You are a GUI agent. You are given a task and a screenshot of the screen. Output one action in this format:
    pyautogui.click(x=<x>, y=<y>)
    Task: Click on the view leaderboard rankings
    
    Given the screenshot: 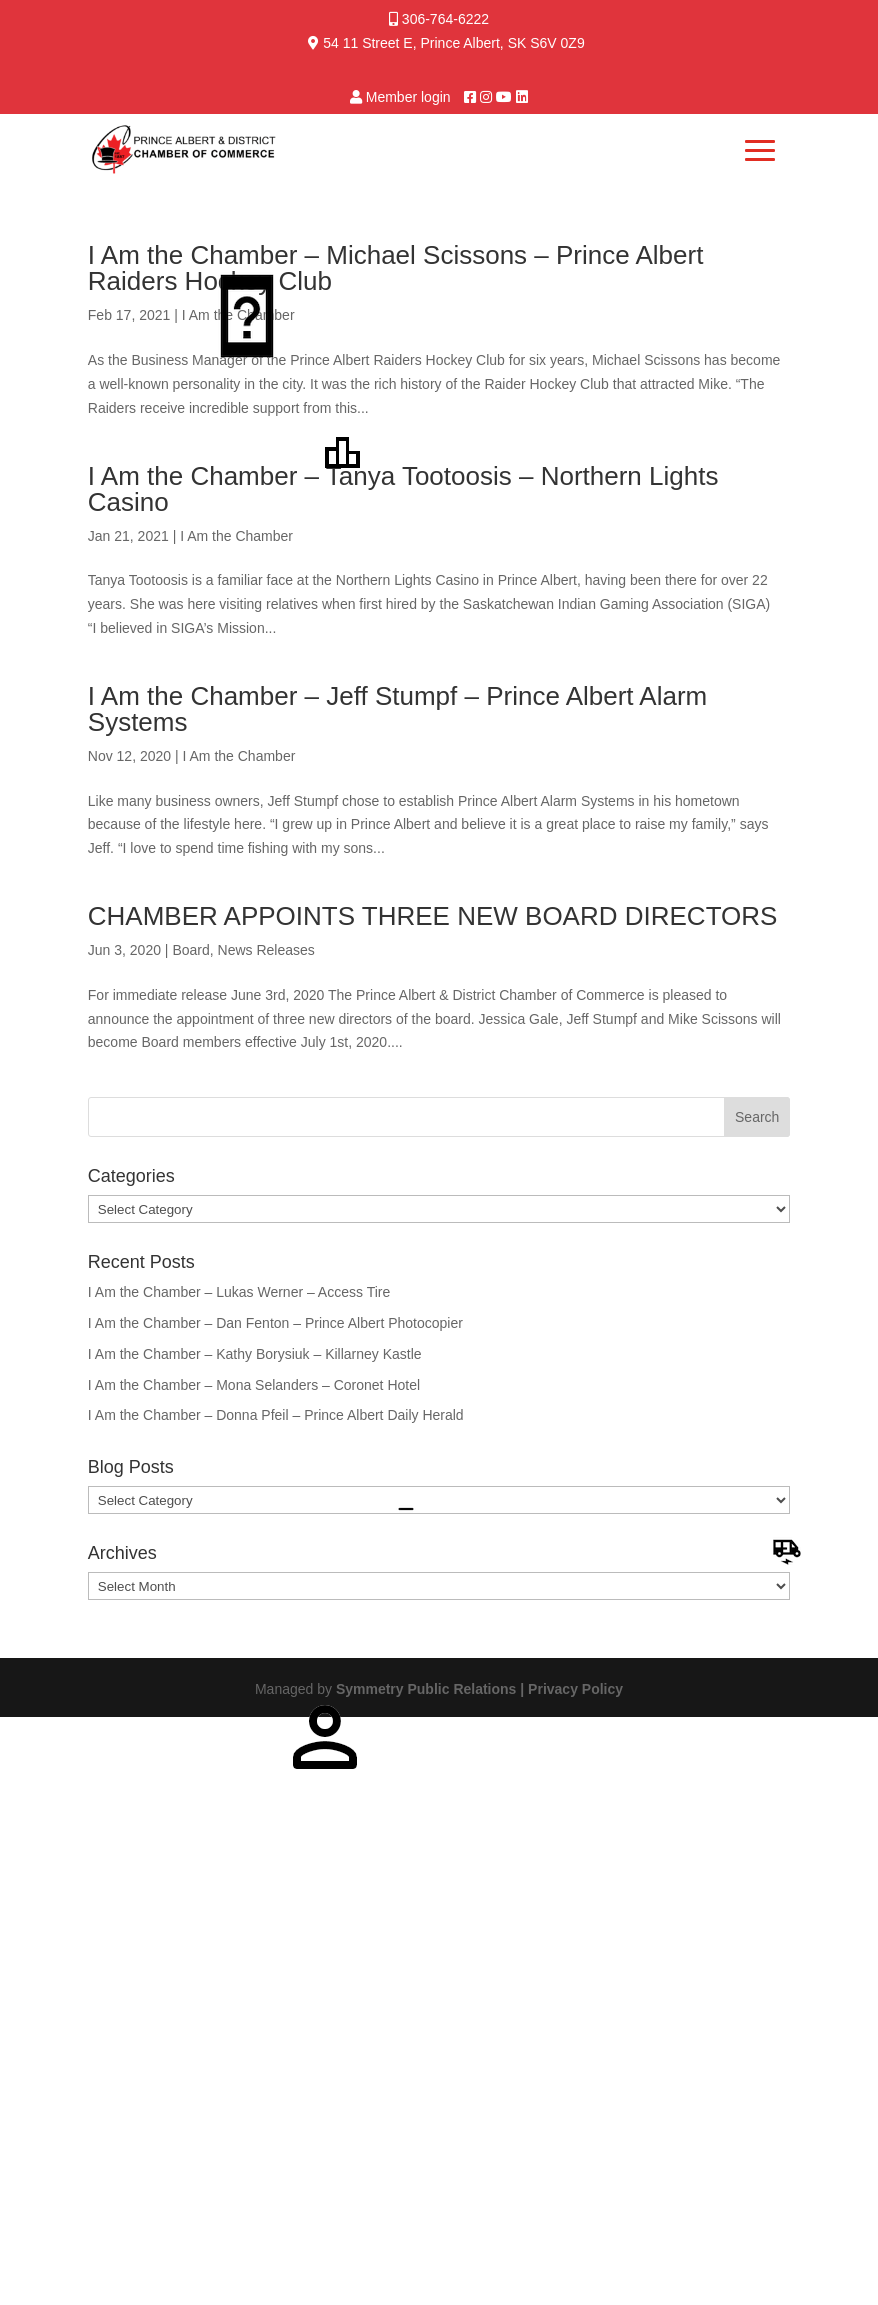 What is the action you would take?
    pyautogui.click(x=342, y=452)
    